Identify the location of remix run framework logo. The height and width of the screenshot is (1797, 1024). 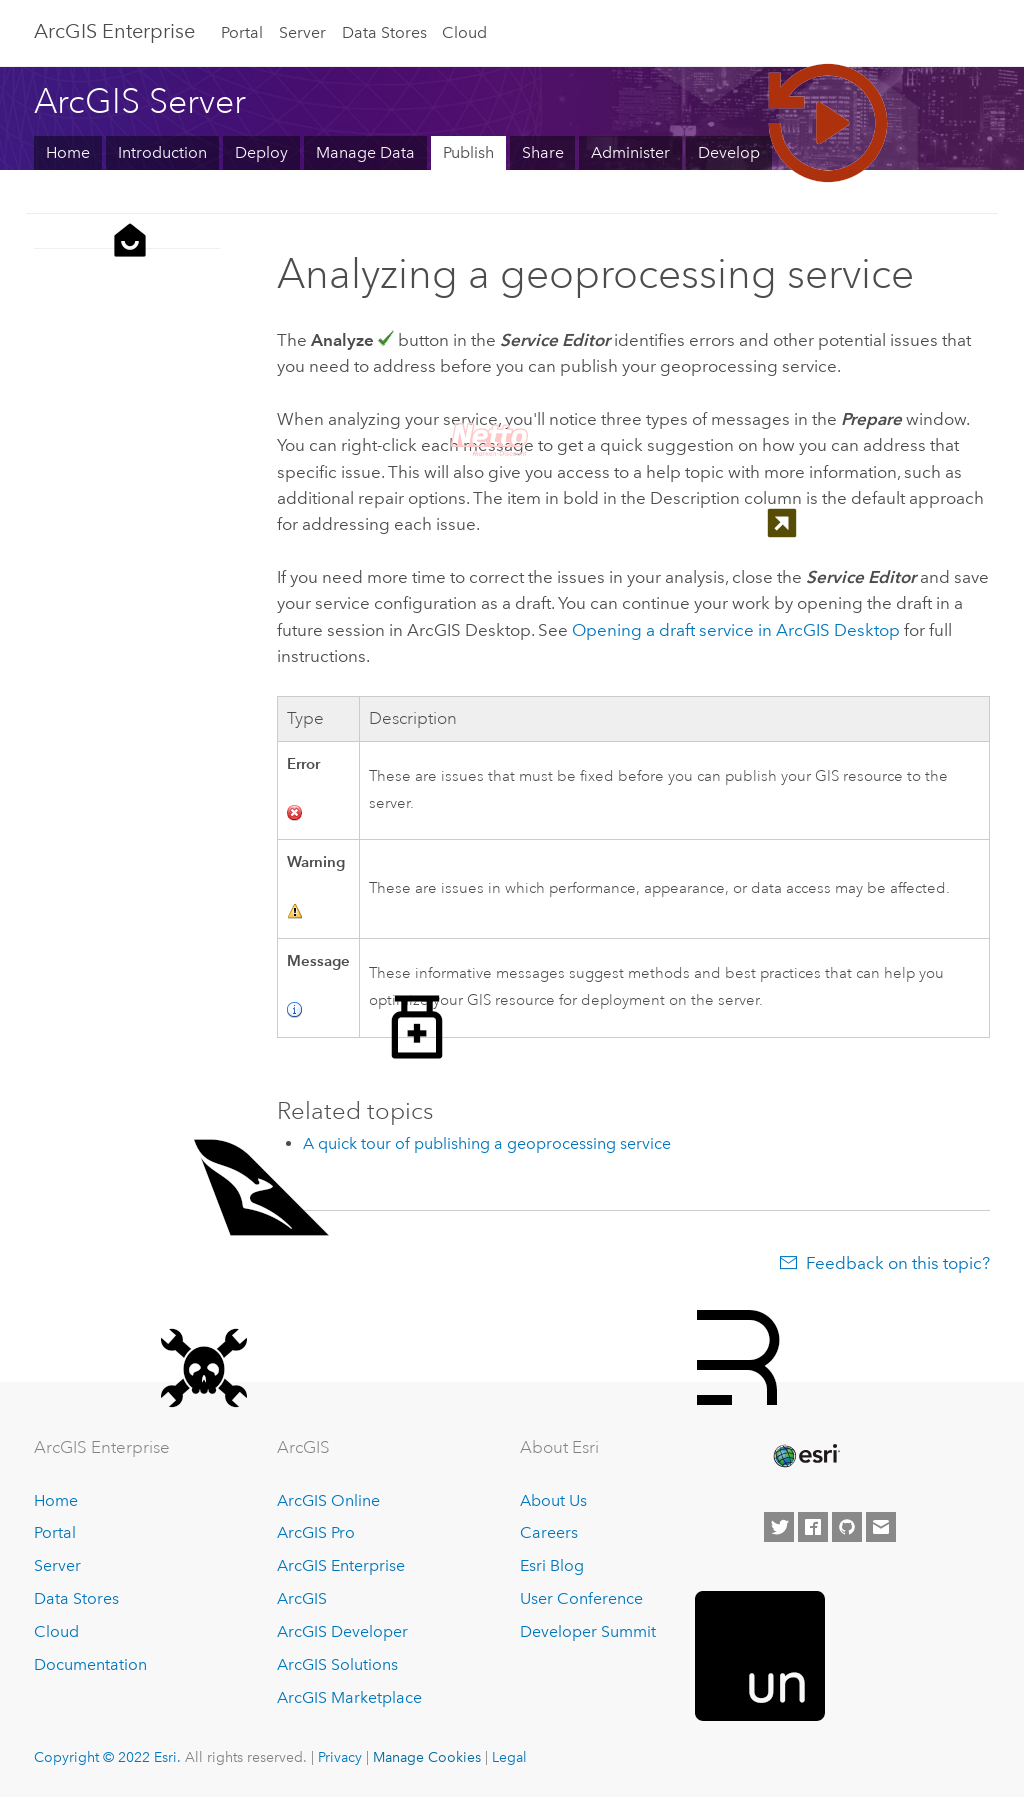
(737, 1360).